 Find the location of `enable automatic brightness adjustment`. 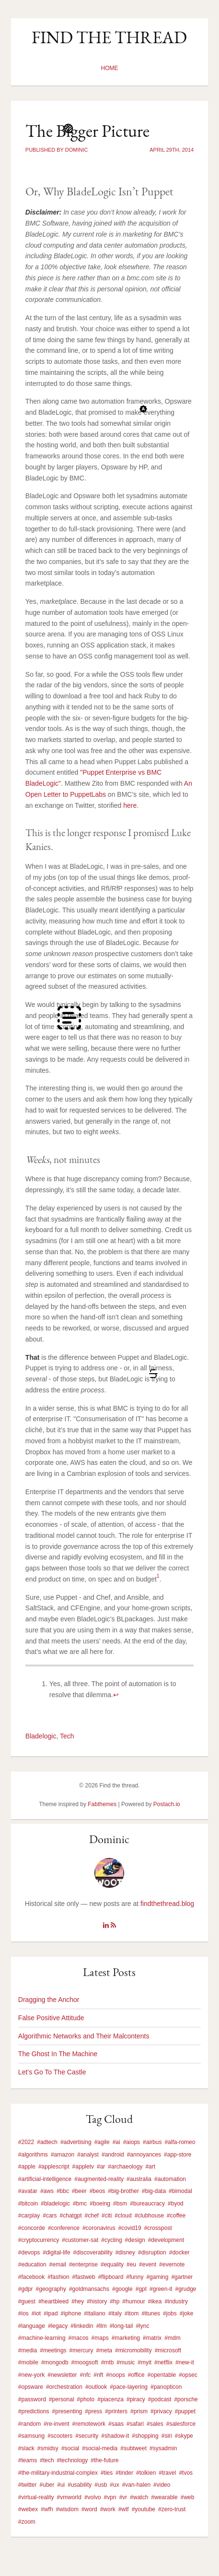

enable automatic brightness adjustment is located at coordinates (143, 409).